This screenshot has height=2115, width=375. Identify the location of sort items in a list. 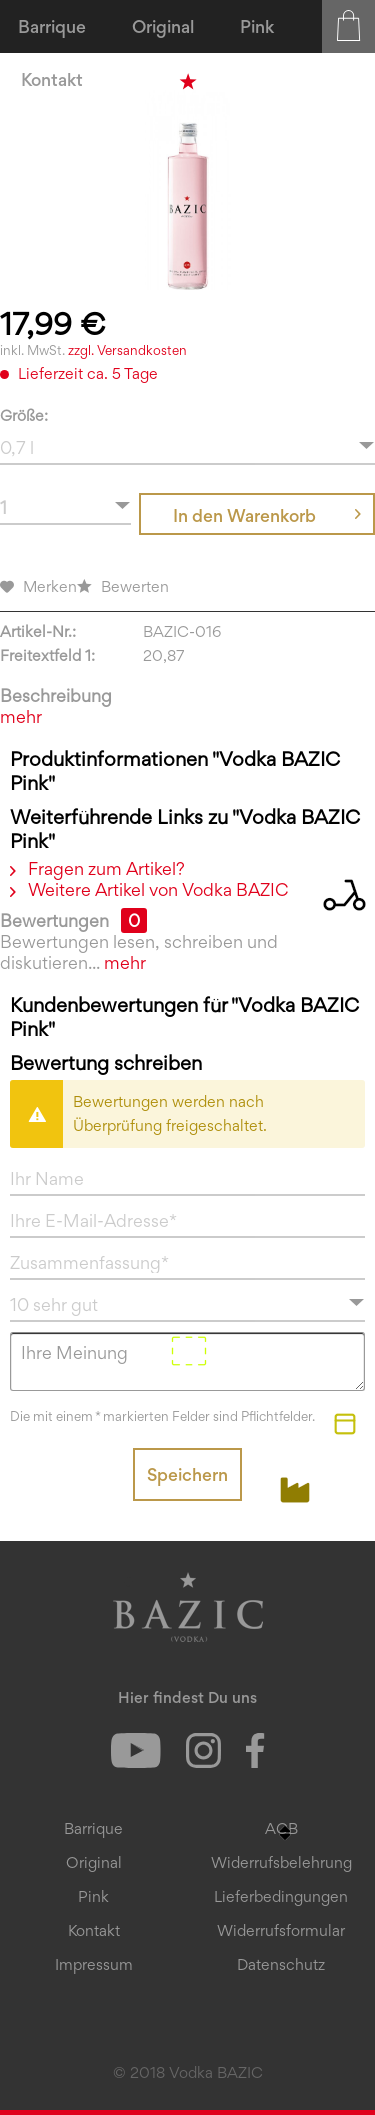
(285, 1833).